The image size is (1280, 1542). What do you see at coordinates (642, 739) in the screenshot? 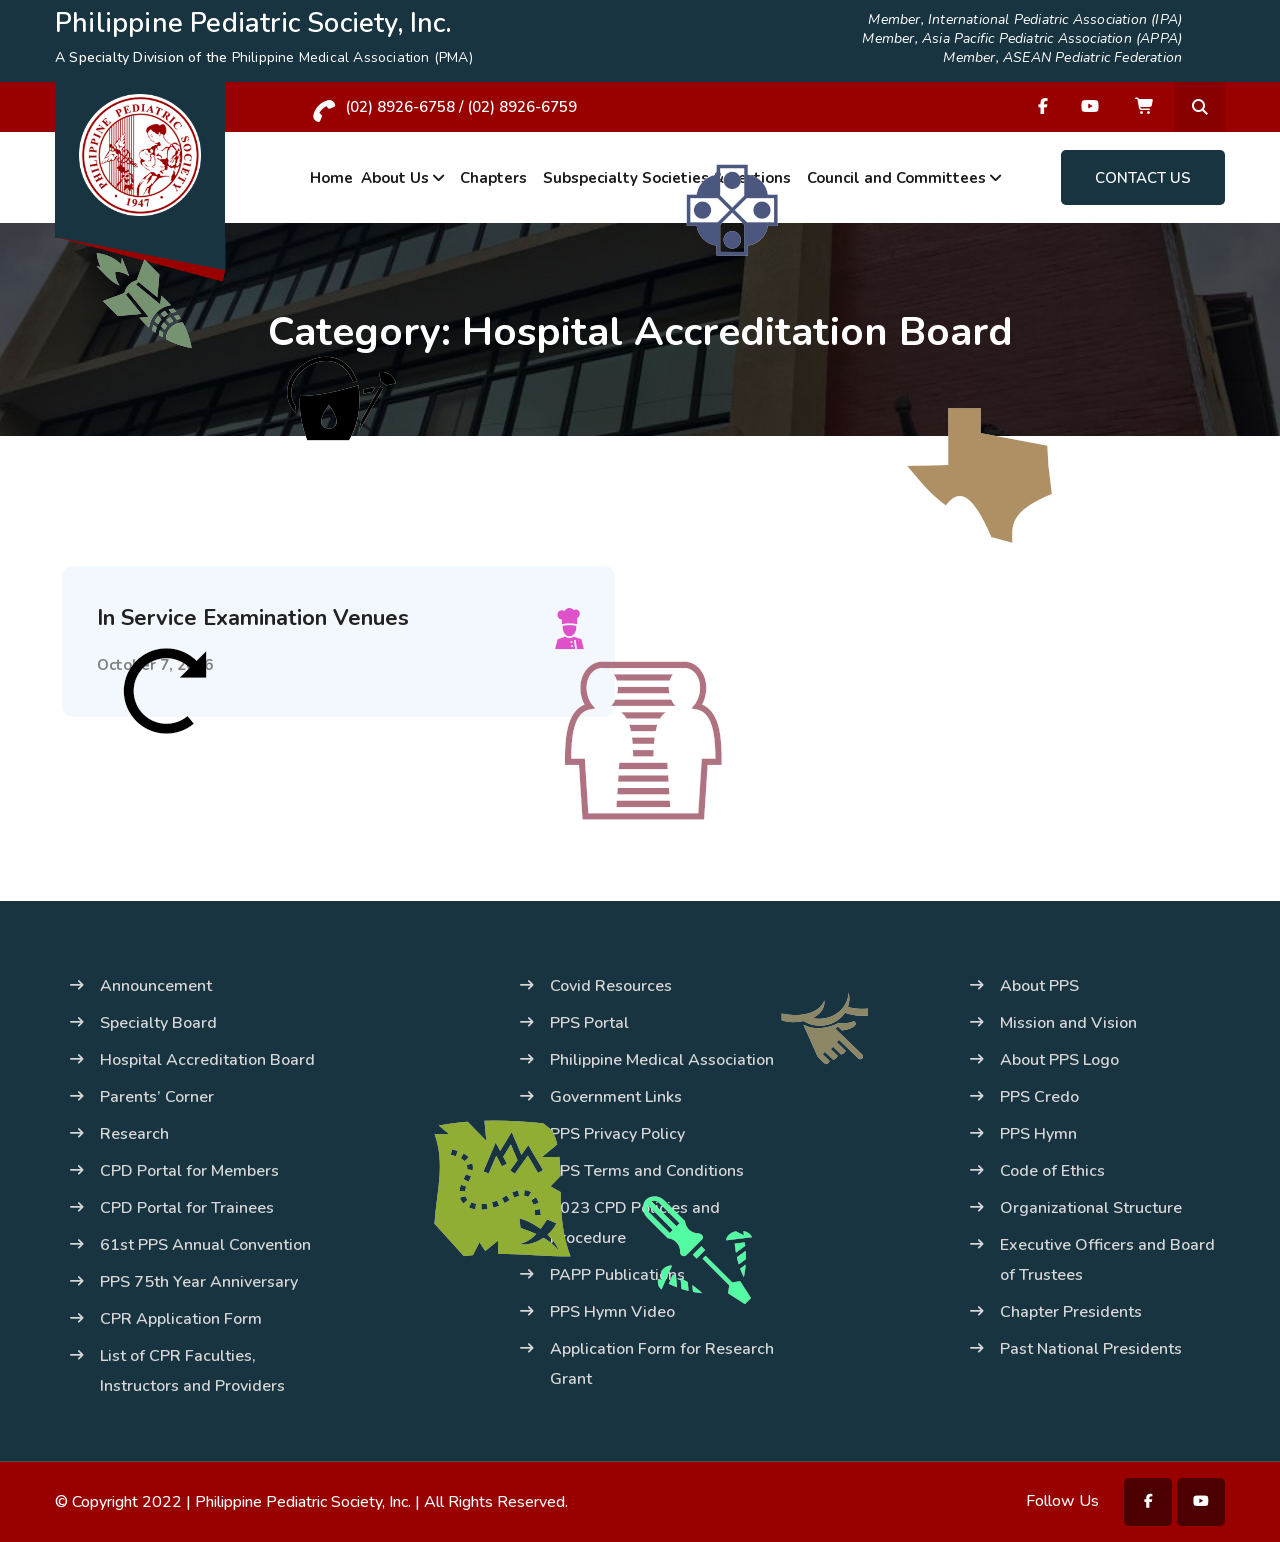
I see `view connection or relationship status between users` at bounding box center [642, 739].